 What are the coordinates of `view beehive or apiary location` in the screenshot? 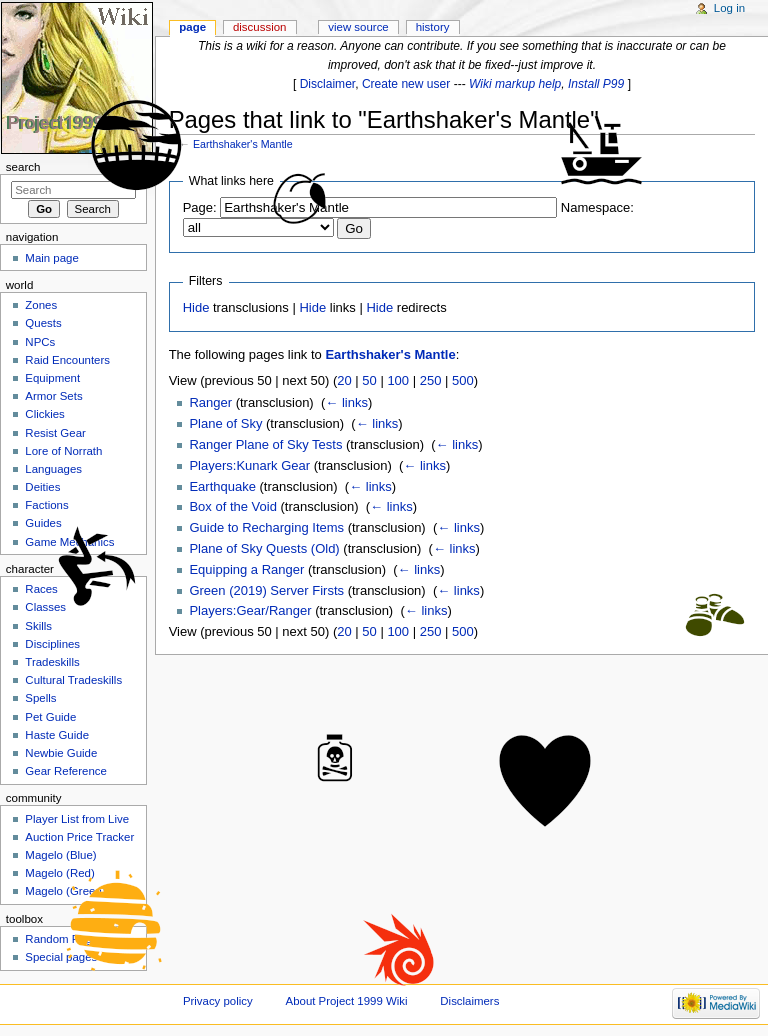 It's located at (116, 920).